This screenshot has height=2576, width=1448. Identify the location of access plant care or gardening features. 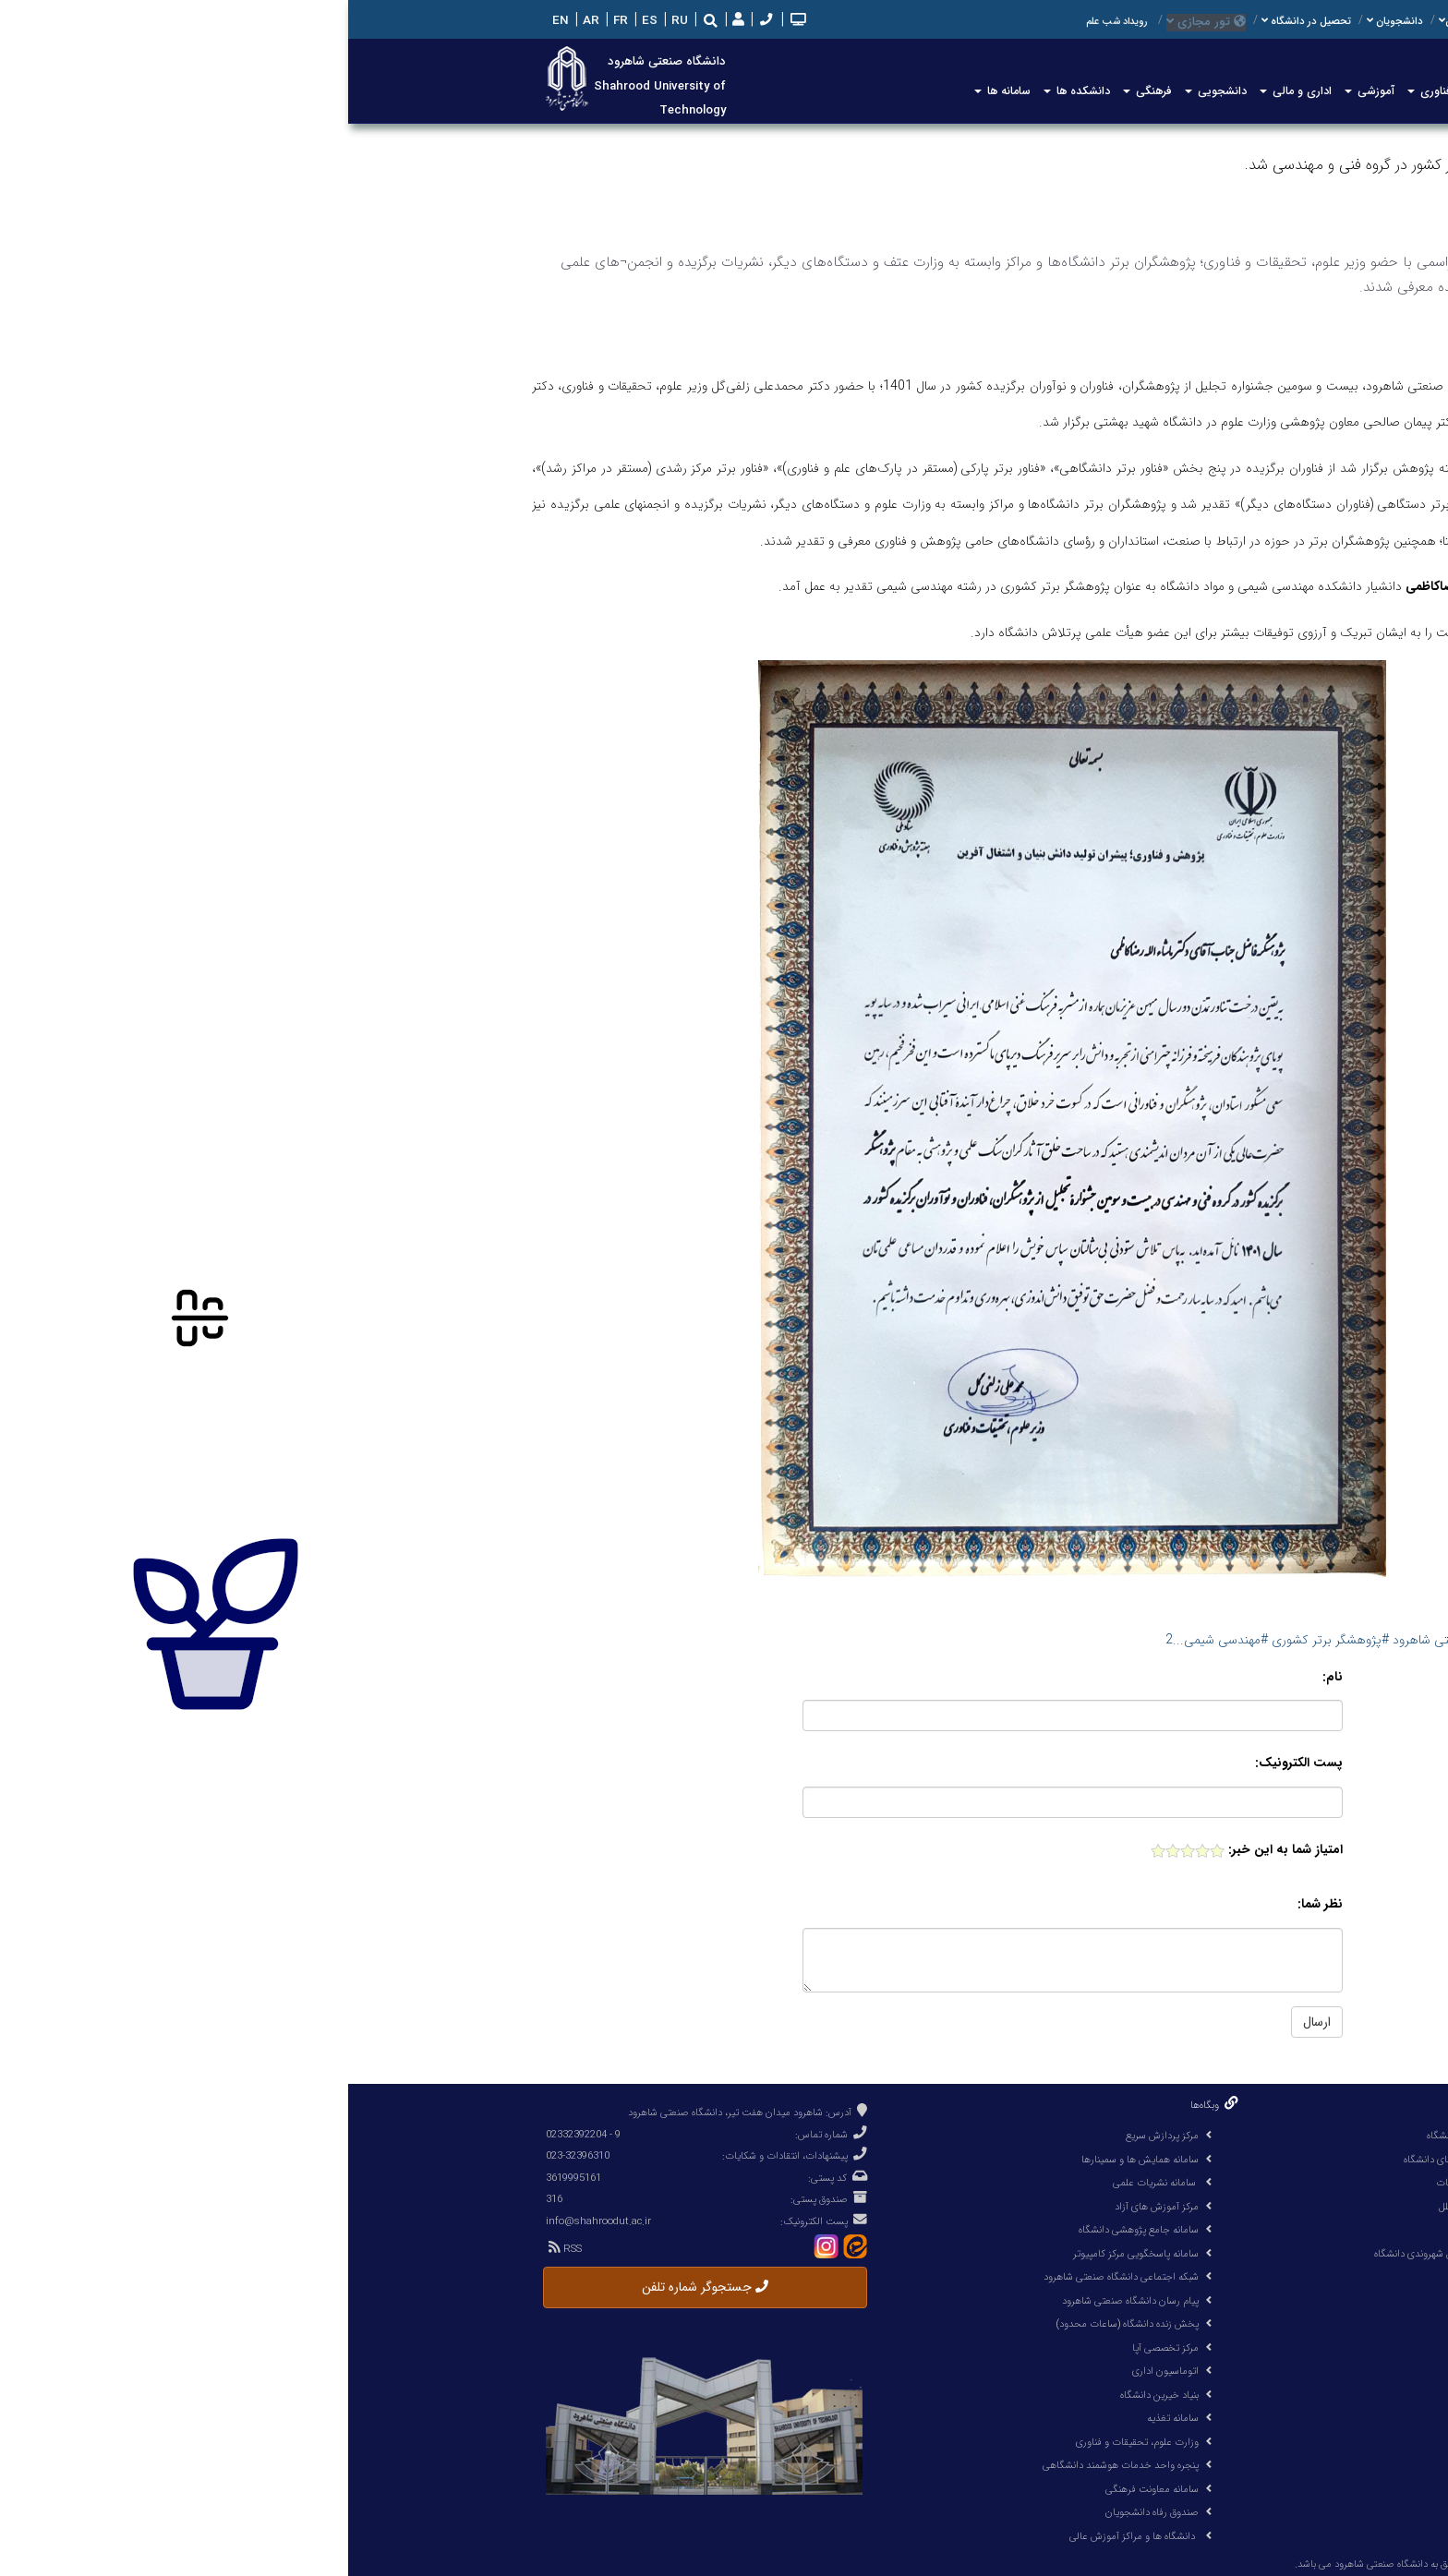
(212, 1624).